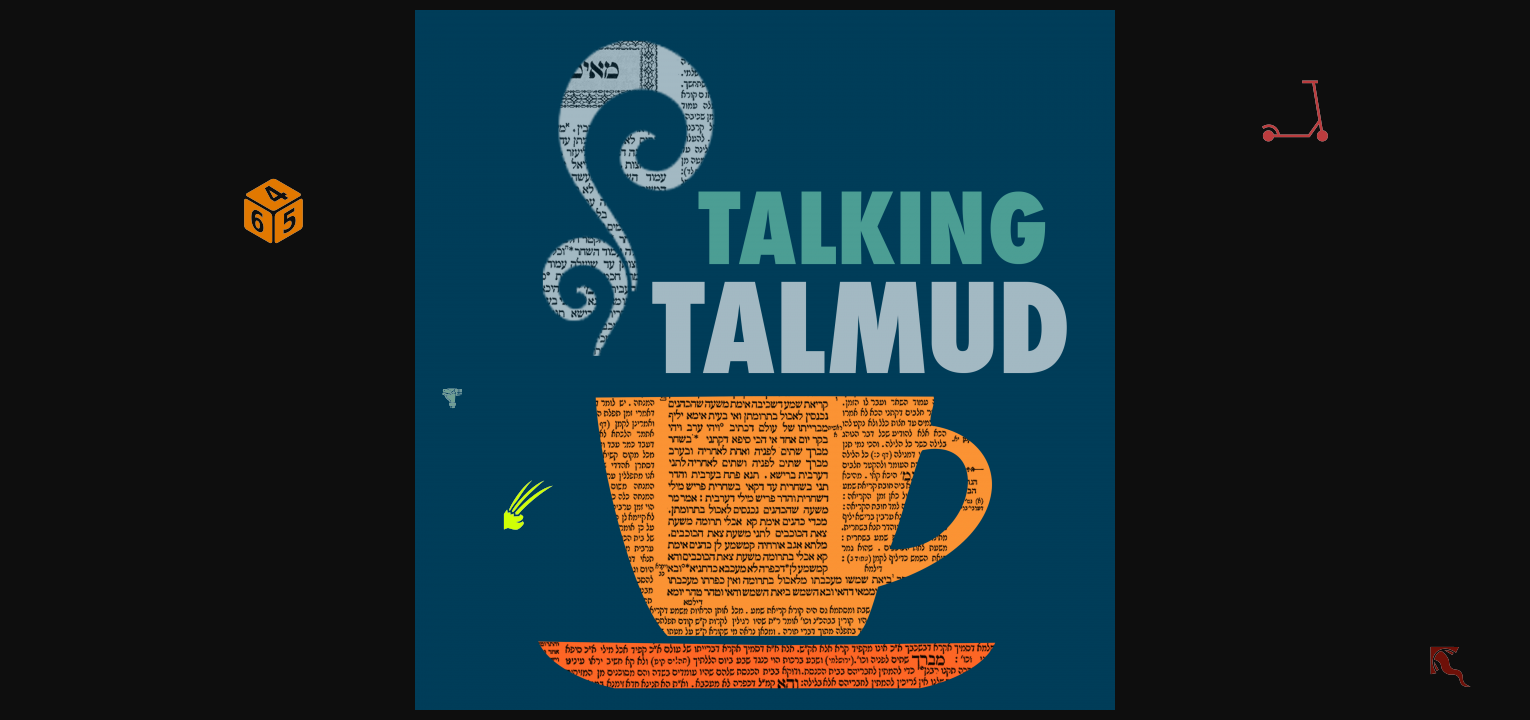 This screenshot has height=720, width=1530. What do you see at coordinates (273, 211) in the screenshot?
I see `roll dice or randomize selection` at bounding box center [273, 211].